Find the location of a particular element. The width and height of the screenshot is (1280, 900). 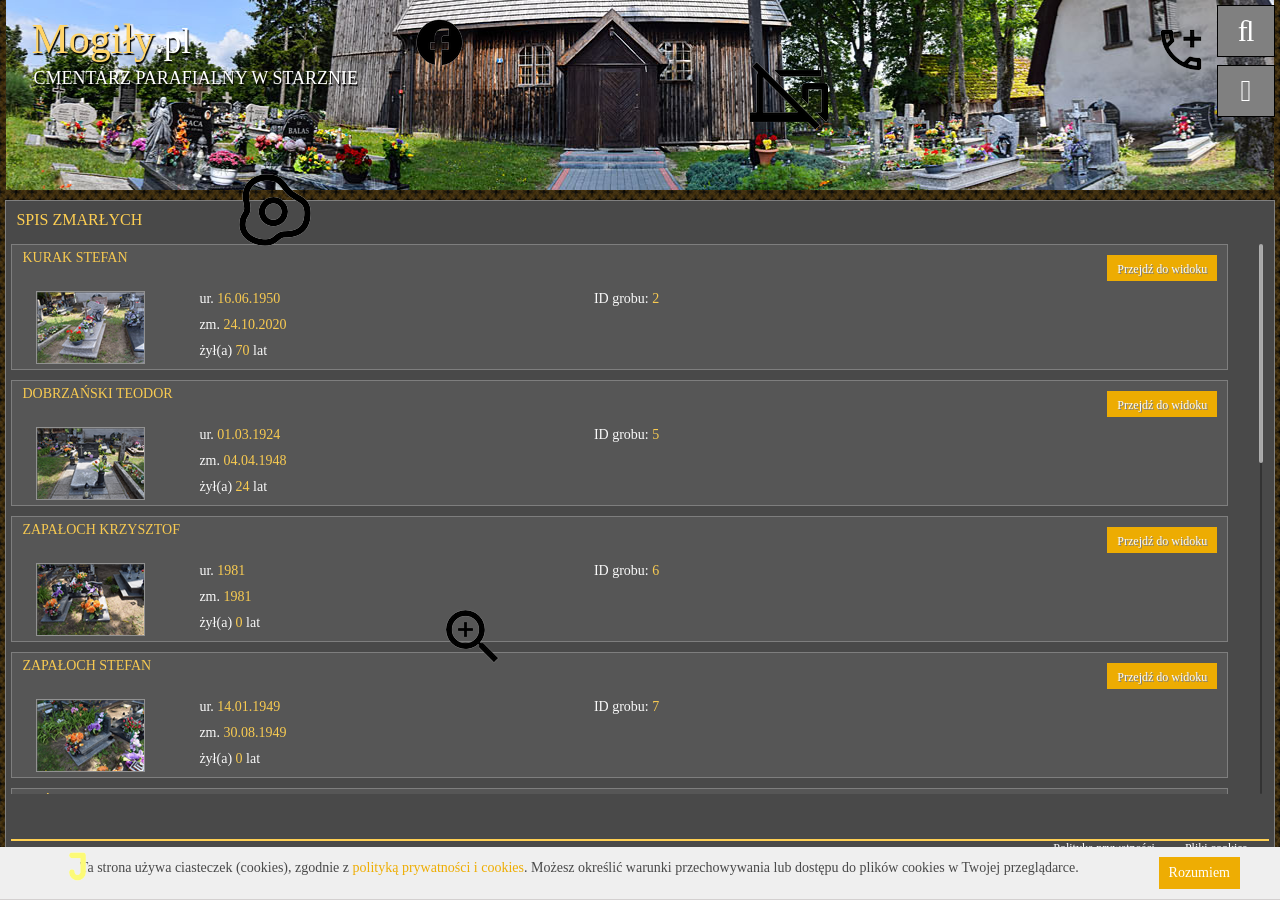

indicates items or sections starting with the letter J is located at coordinates (77, 866).